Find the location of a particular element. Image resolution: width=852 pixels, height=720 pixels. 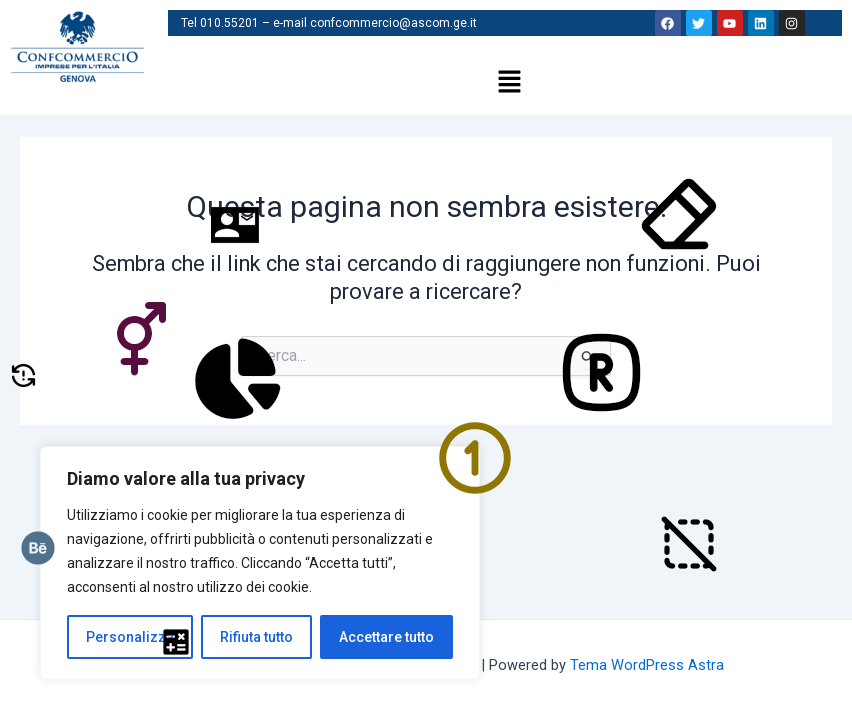

access contact information via email is located at coordinates (235, 225).